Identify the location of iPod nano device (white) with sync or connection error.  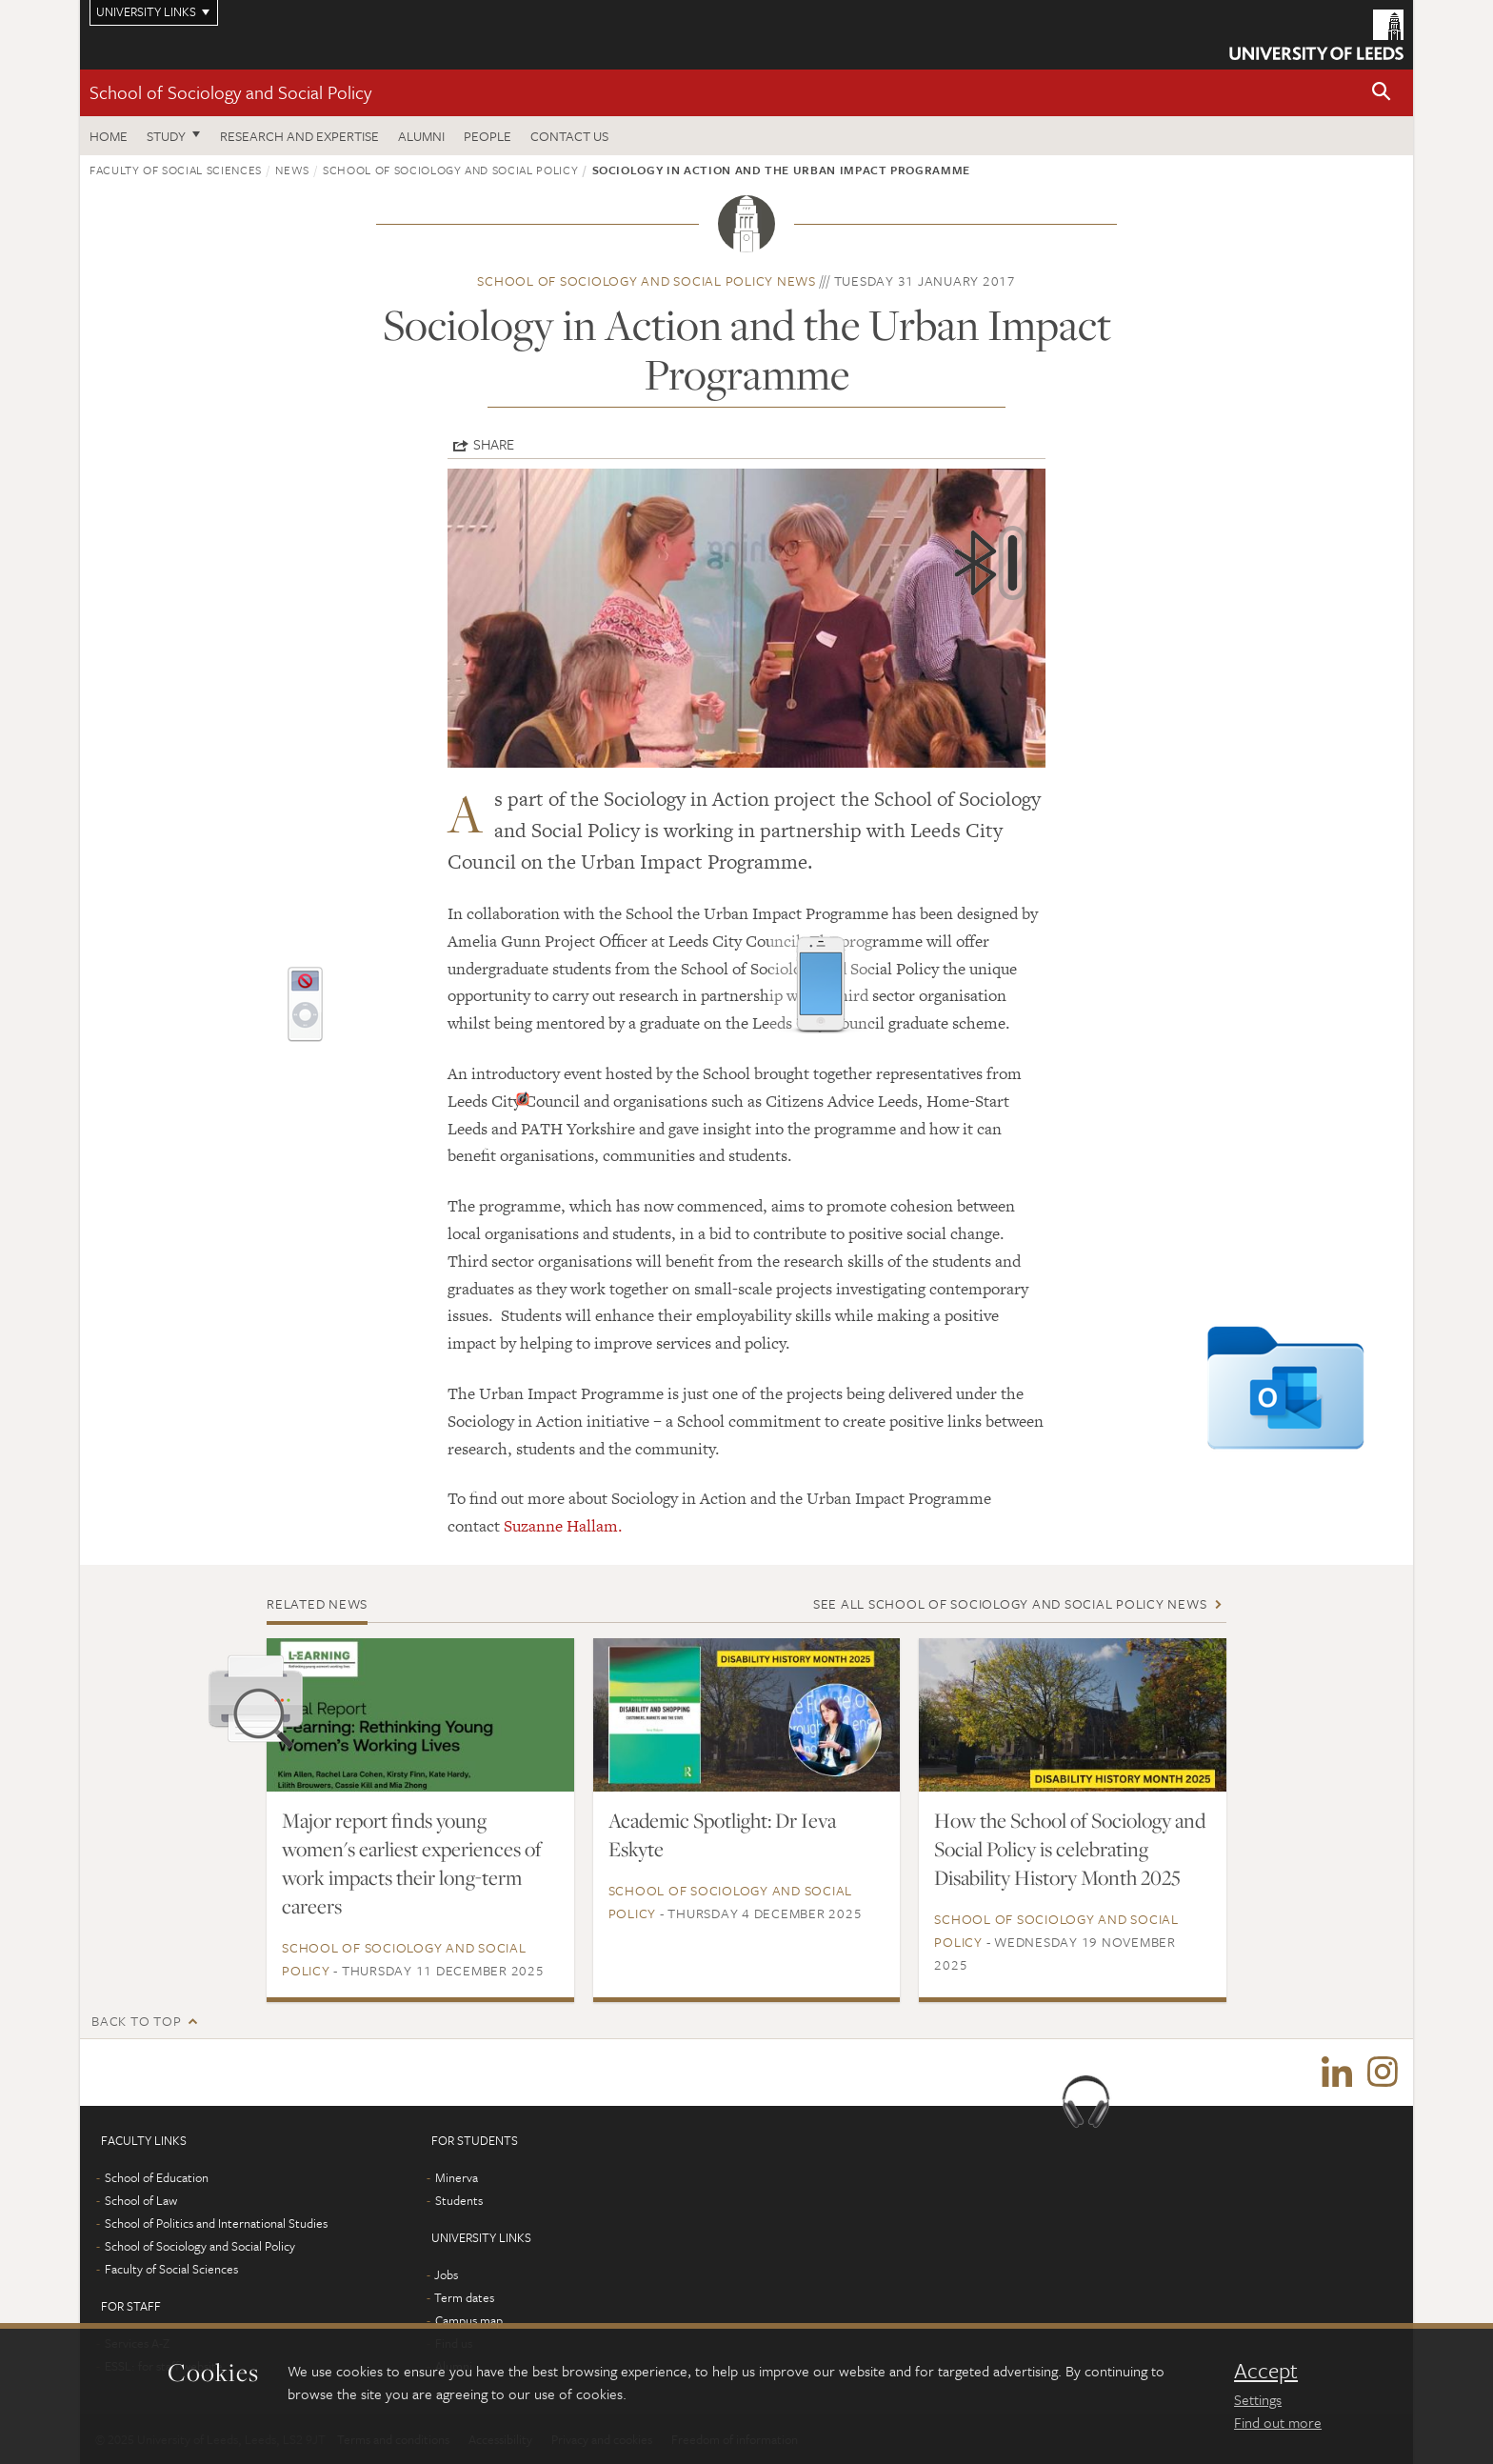
(305, 1004).